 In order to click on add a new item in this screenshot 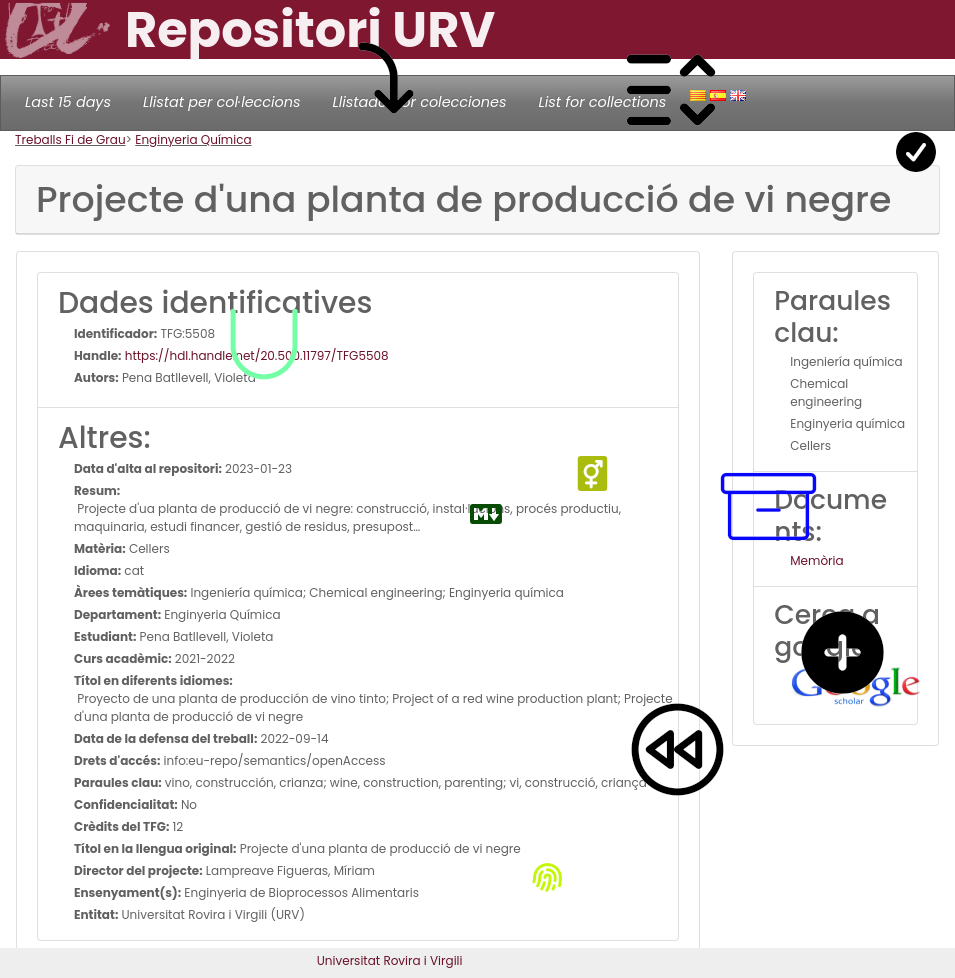, I will do `click(842, 652)`.